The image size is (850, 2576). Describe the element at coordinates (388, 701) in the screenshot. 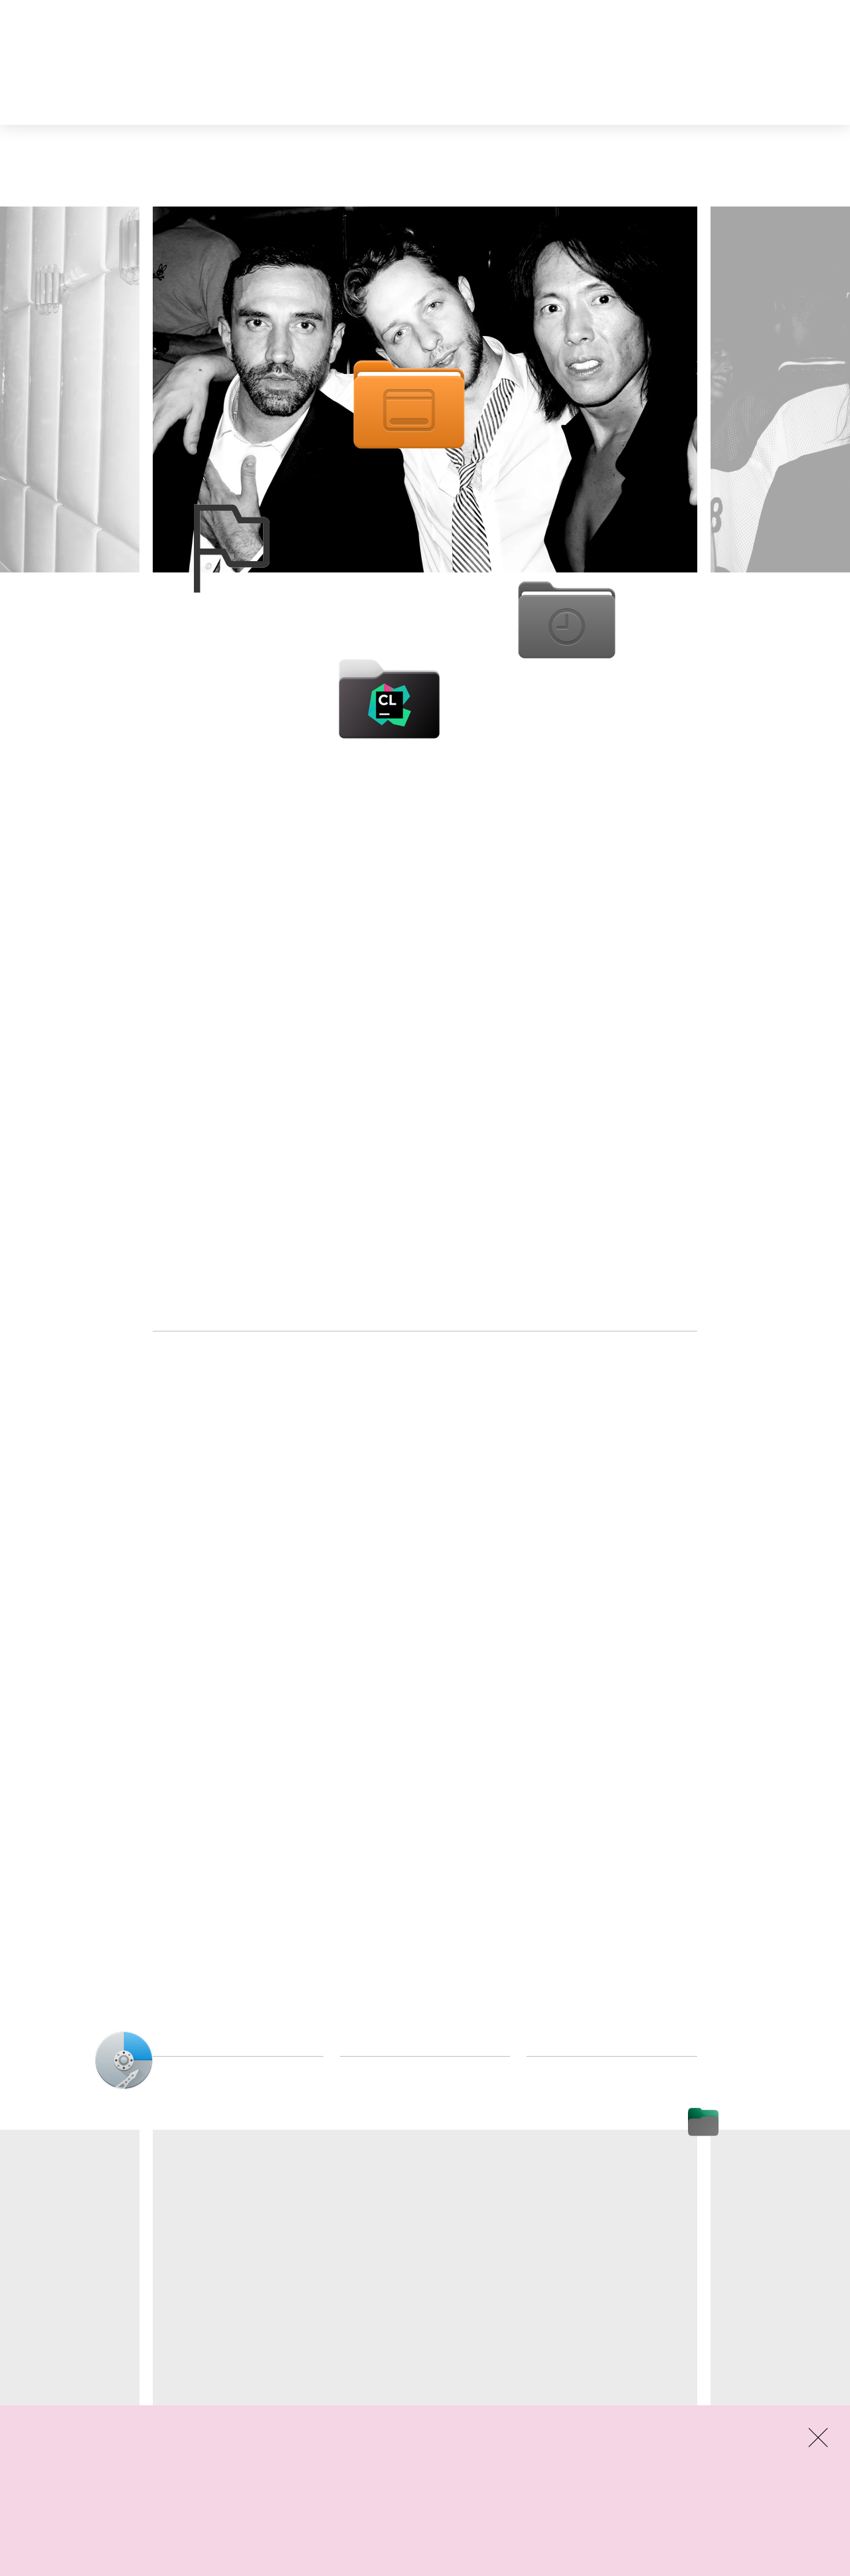

I see `open CLion project folder` at that location.